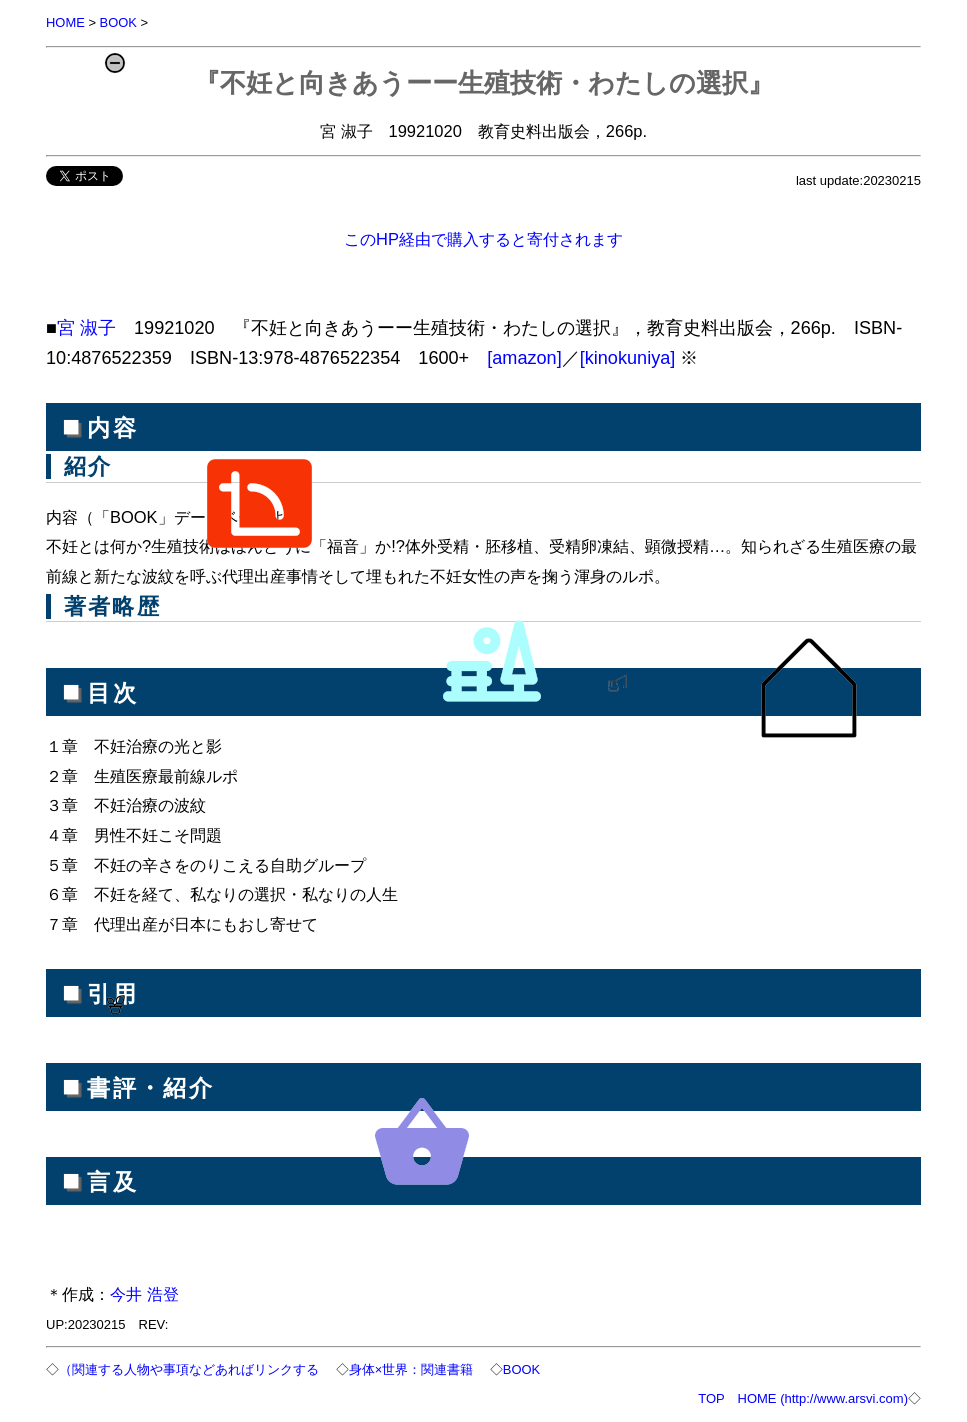 This screenshot has height=1422, width=967. I want to click on construction or building in progress, so click(618, 684).